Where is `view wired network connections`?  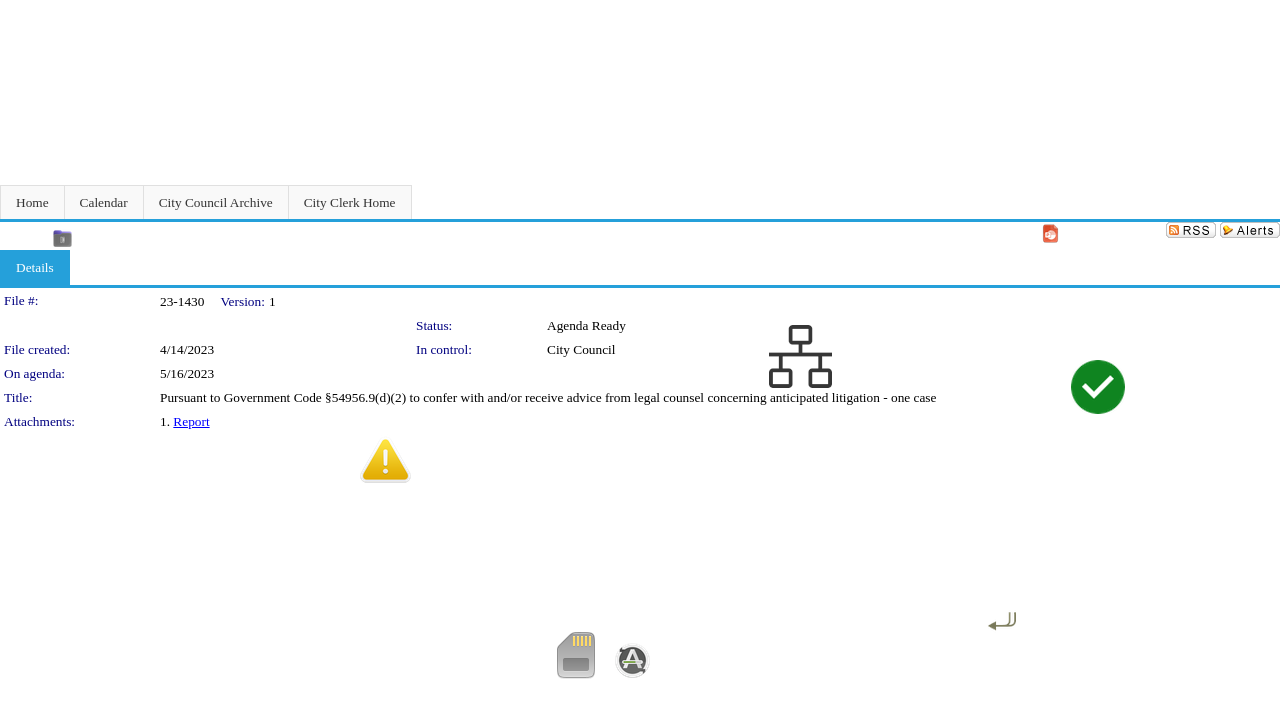 view wired network connections is located at coordinates (800, 356).